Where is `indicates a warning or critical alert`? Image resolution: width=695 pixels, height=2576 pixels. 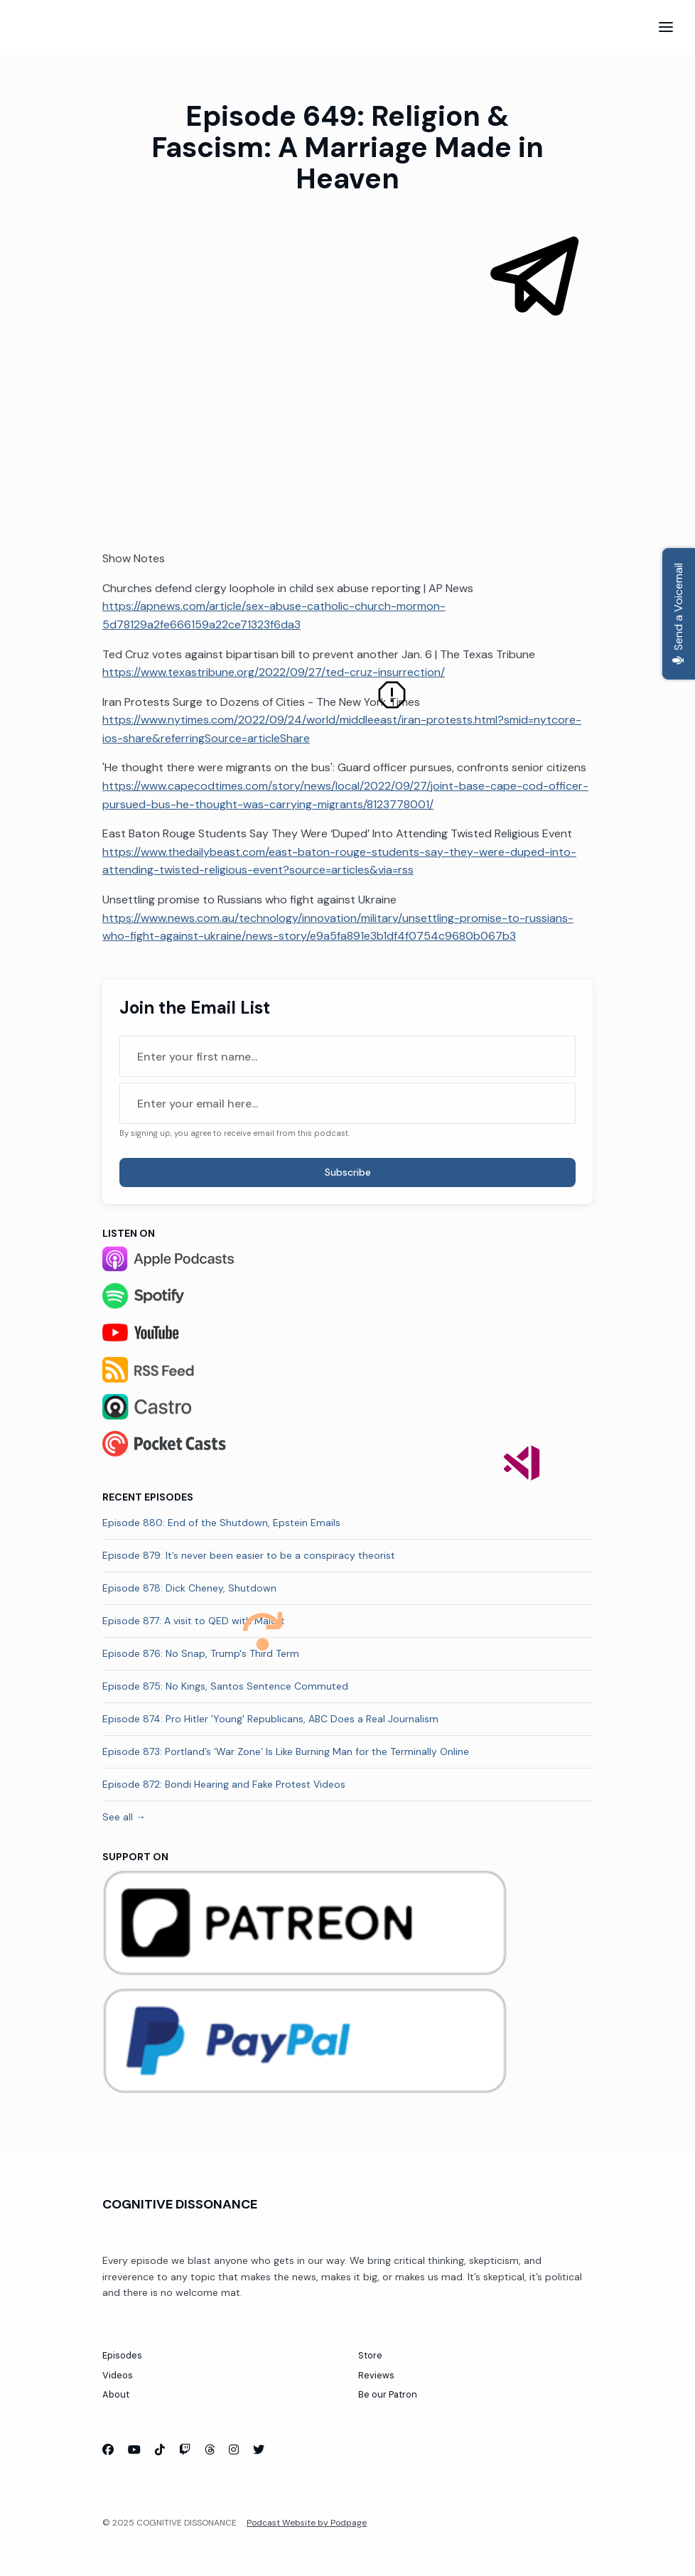
indicates a warning or critical alert is located at coordinates (392, 694).